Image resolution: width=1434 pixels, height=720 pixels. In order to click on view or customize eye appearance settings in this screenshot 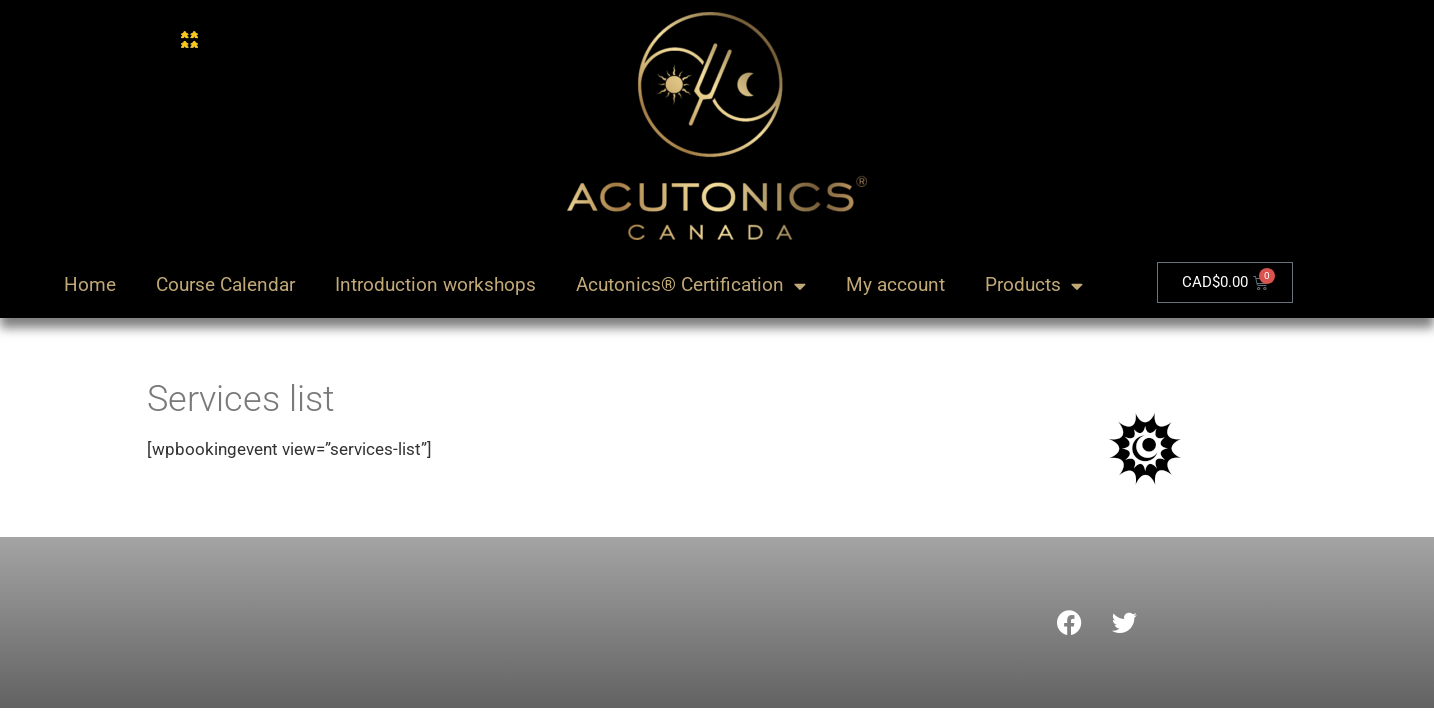, I will do `click(1145, 449)`.